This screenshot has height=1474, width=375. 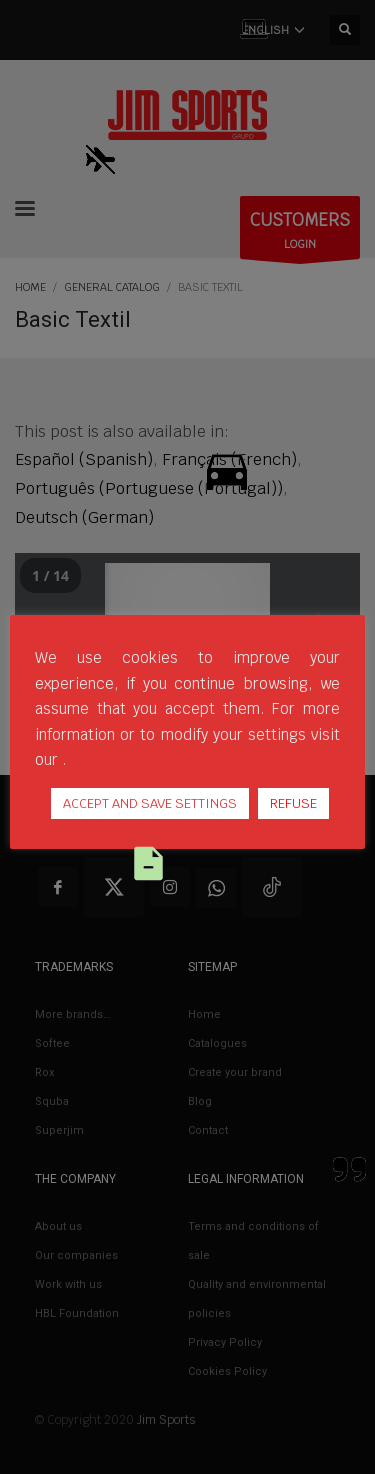 I want to click on switch to desktop view, so click(x=254, y=29).